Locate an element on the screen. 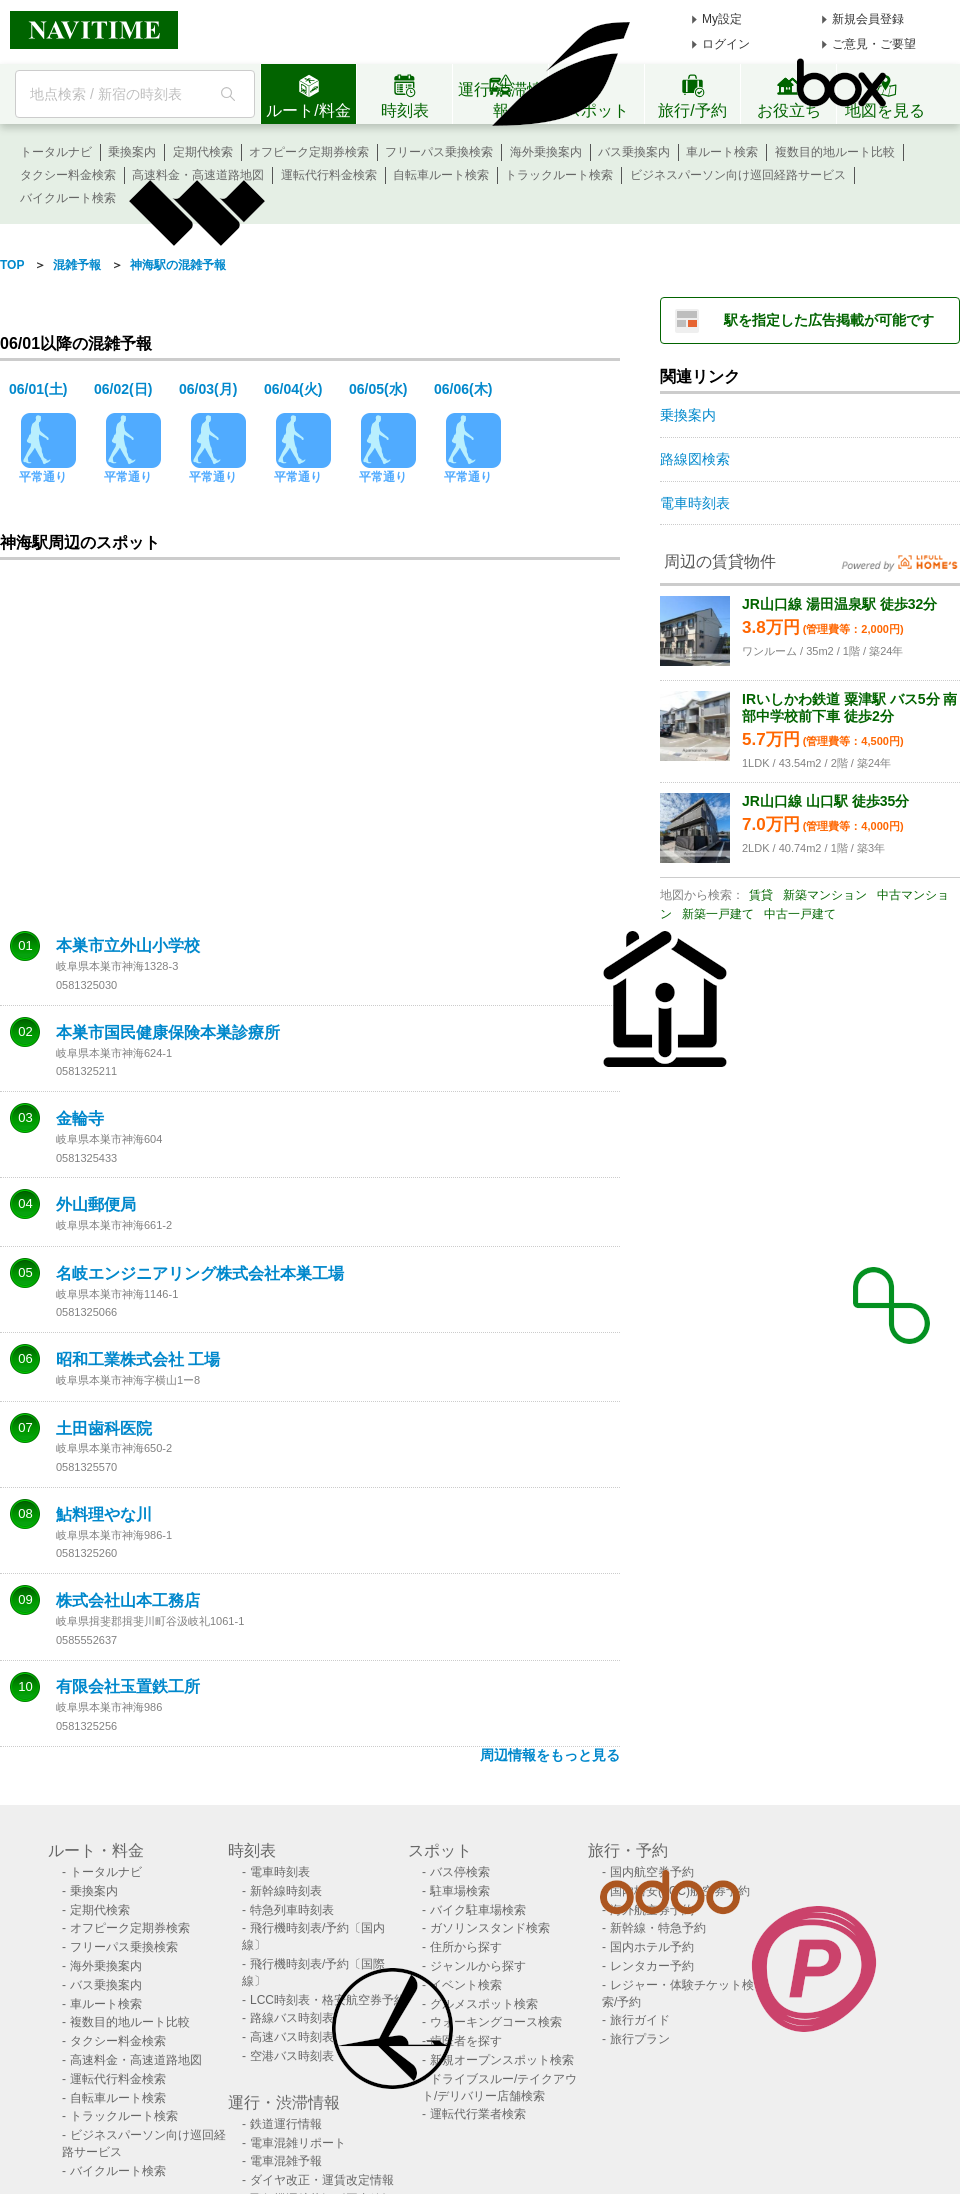 This screenshot has height=2194, width=960. wondershare brand logo is located at coordinates (197, 213).